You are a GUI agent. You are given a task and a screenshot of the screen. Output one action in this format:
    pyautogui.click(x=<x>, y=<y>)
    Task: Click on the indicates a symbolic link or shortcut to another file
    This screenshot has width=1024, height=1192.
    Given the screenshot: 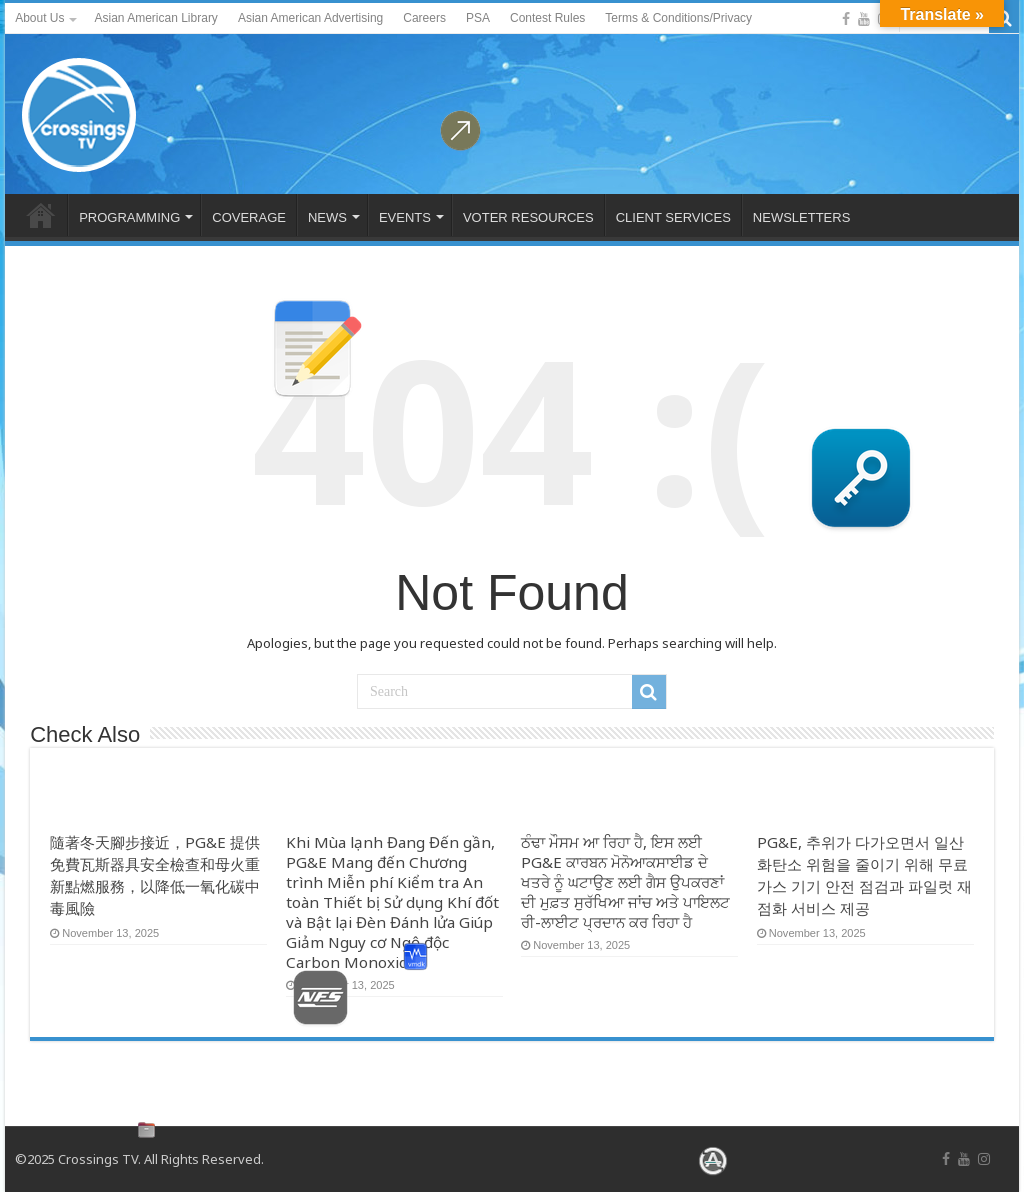 What is the action you would take?
    pyautogui.click(x=460, y=130)
    